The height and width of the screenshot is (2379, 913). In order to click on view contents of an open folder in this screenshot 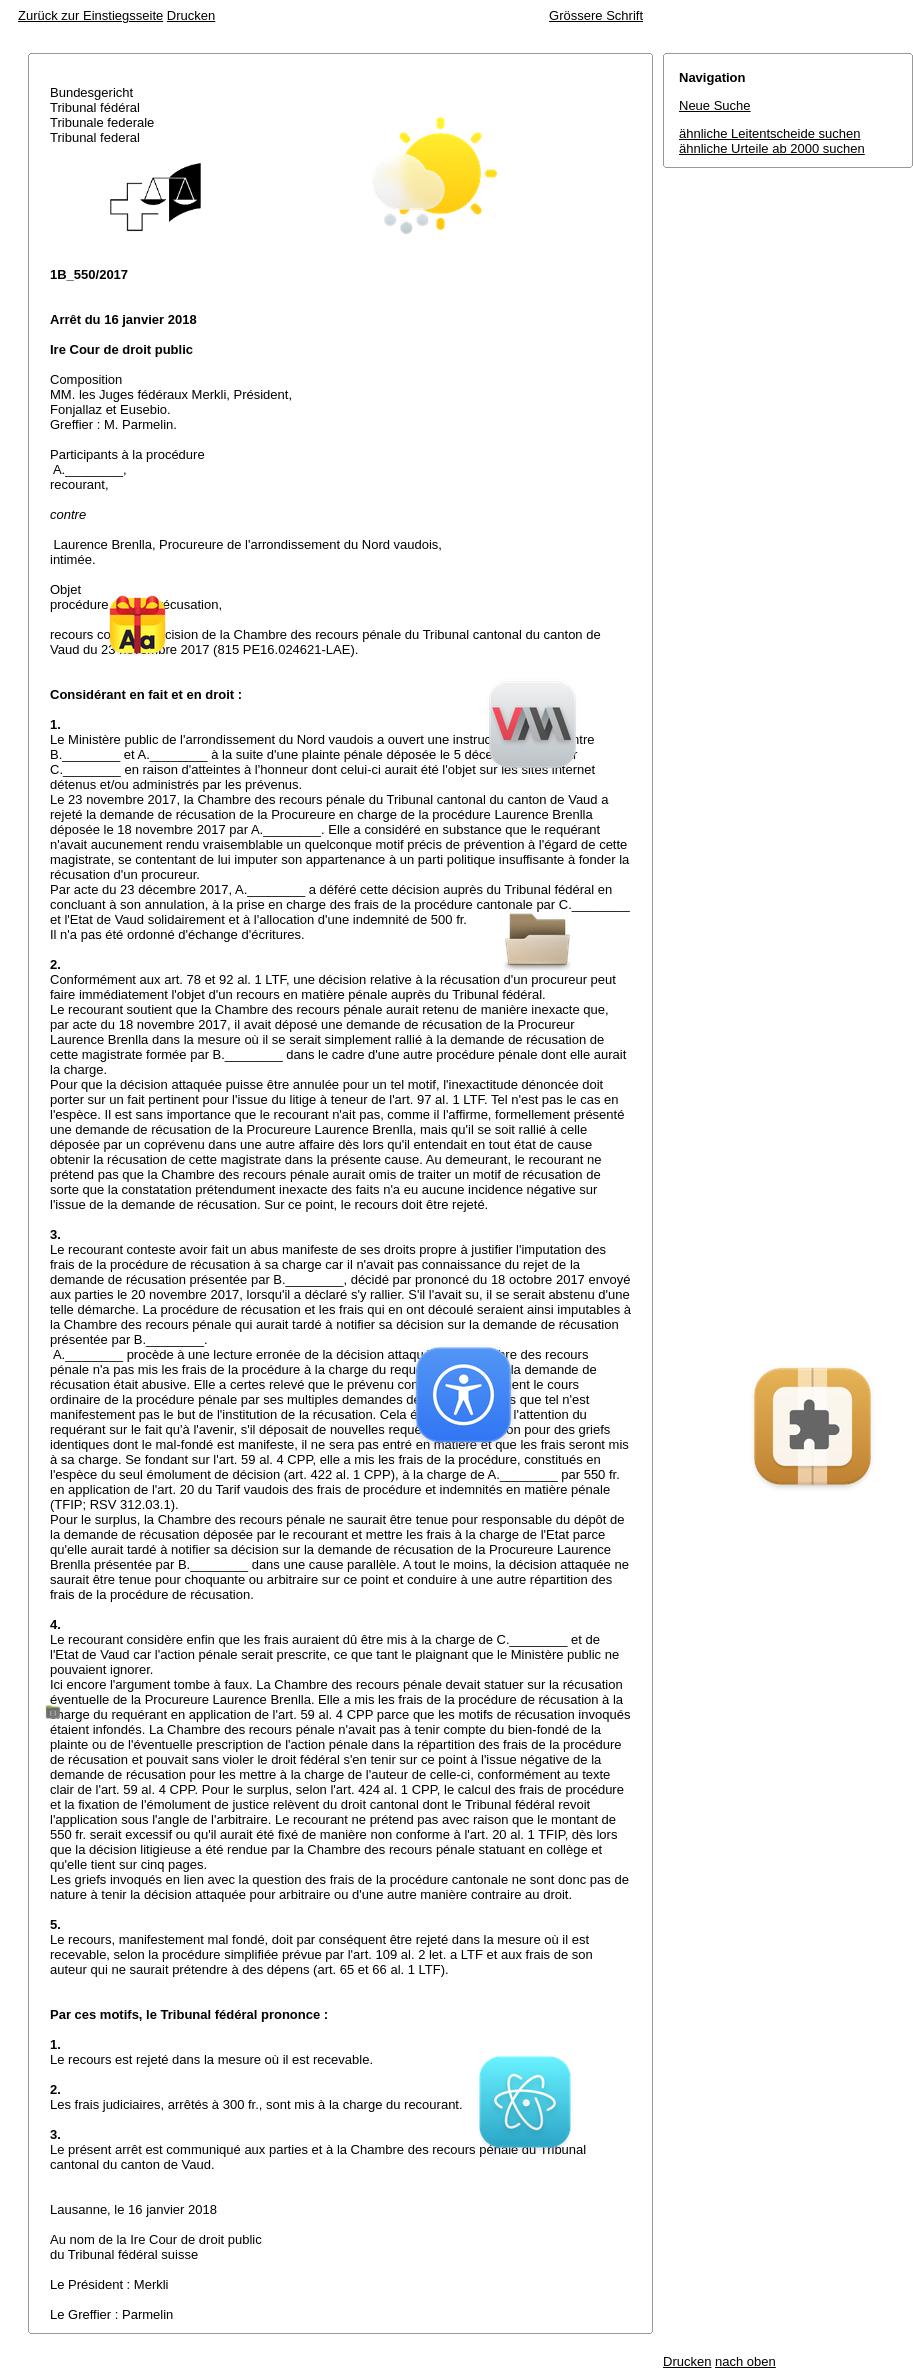, I will do `click(537, 942)`.